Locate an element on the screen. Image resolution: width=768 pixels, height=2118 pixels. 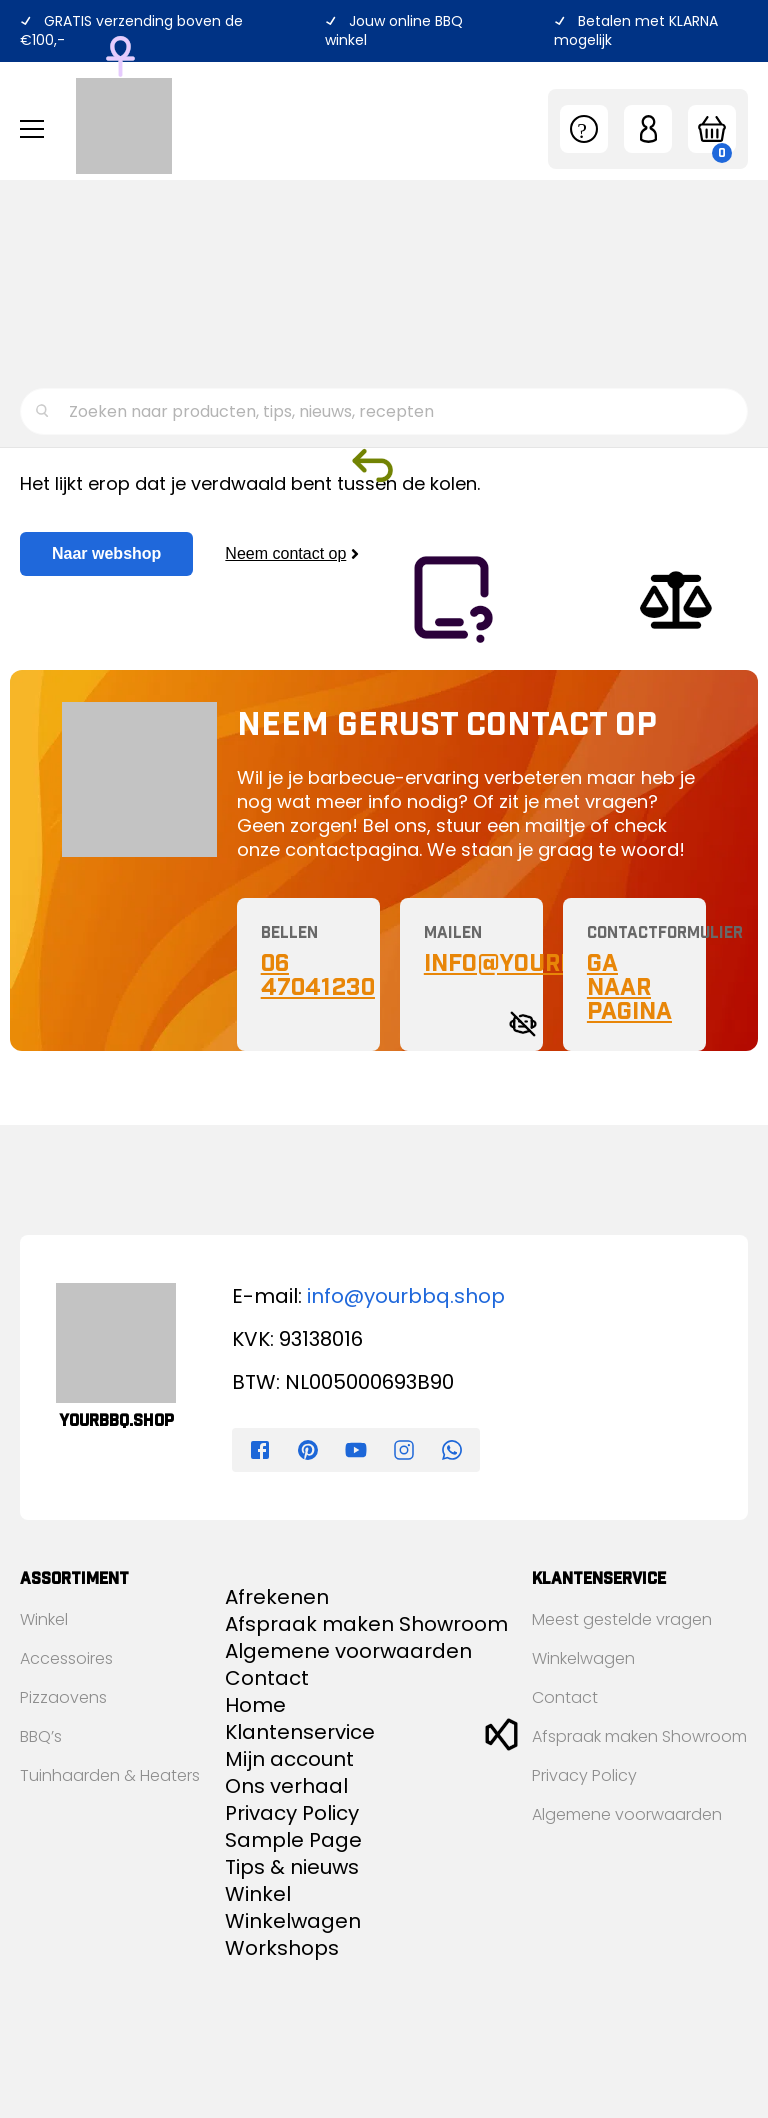
symbol representing life or immortality is located at coordinates (120, 56).